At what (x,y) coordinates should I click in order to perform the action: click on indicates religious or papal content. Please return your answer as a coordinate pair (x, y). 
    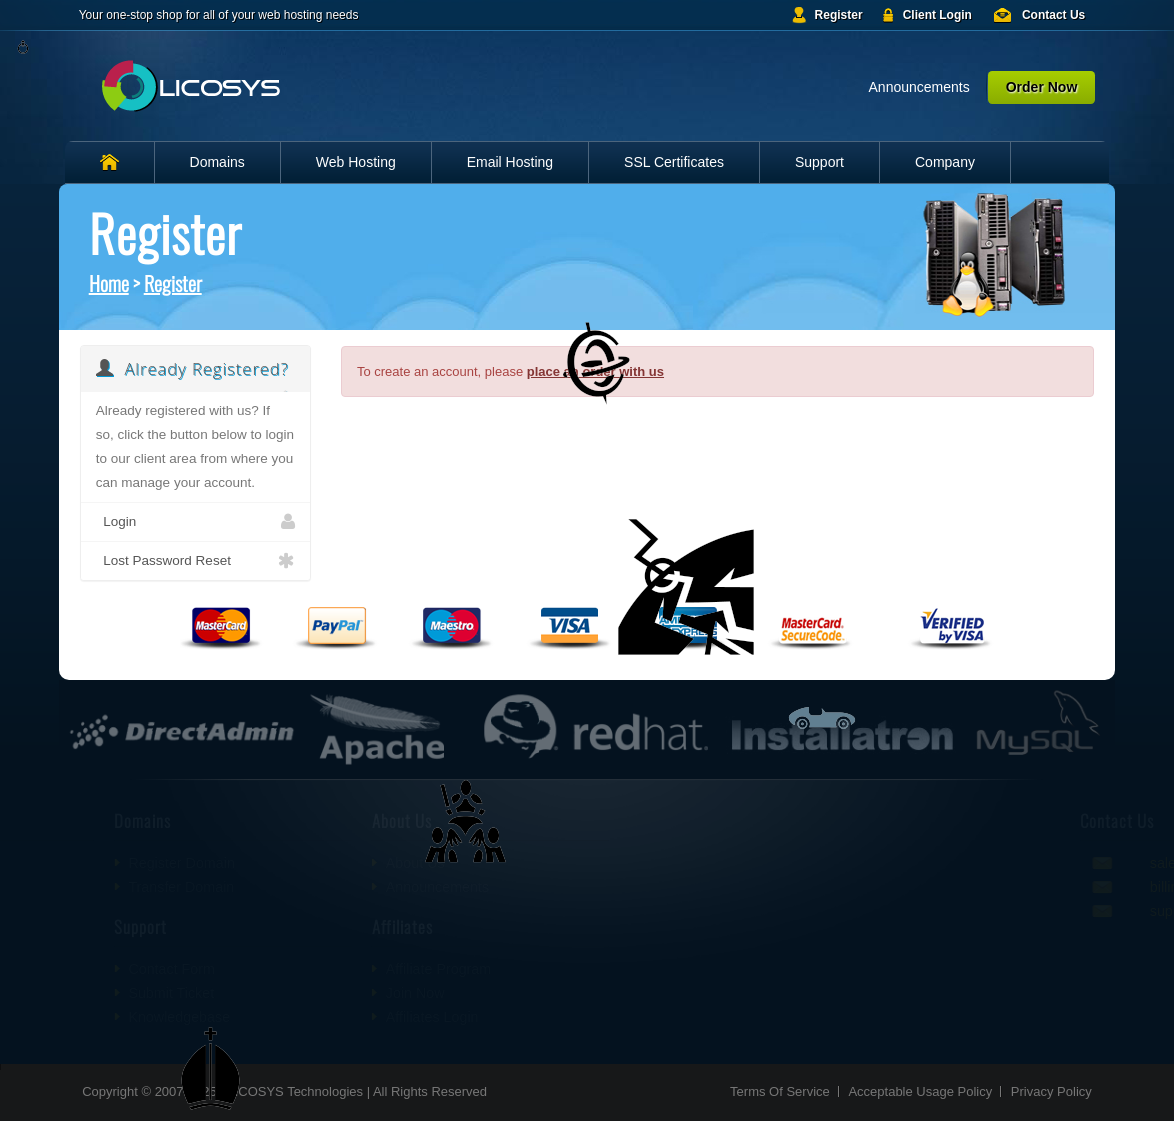
    Looking at the image, I should click on (210, 1068).